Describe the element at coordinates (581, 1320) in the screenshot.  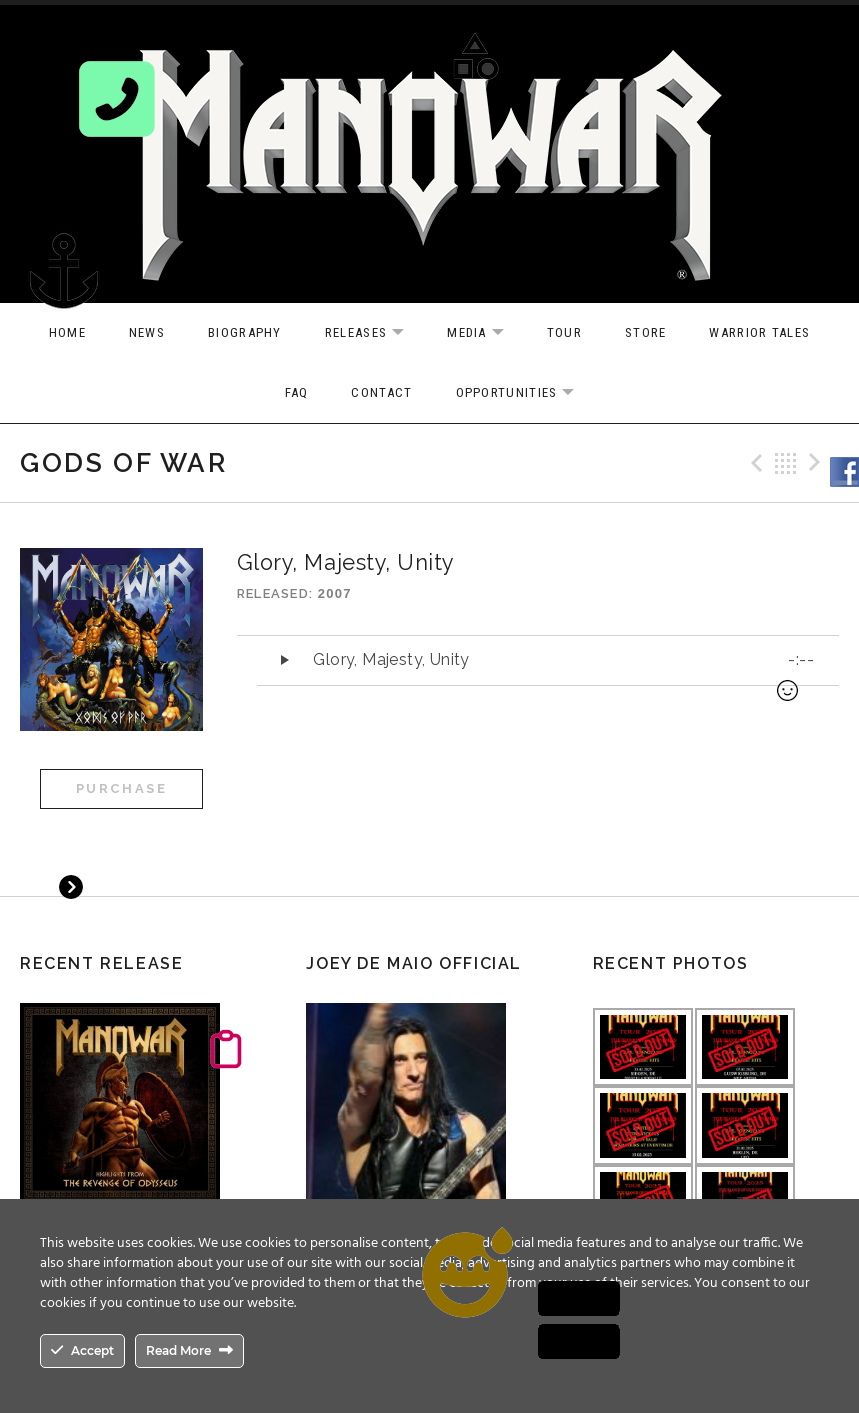
I see `view agenda or list layout` at that location.